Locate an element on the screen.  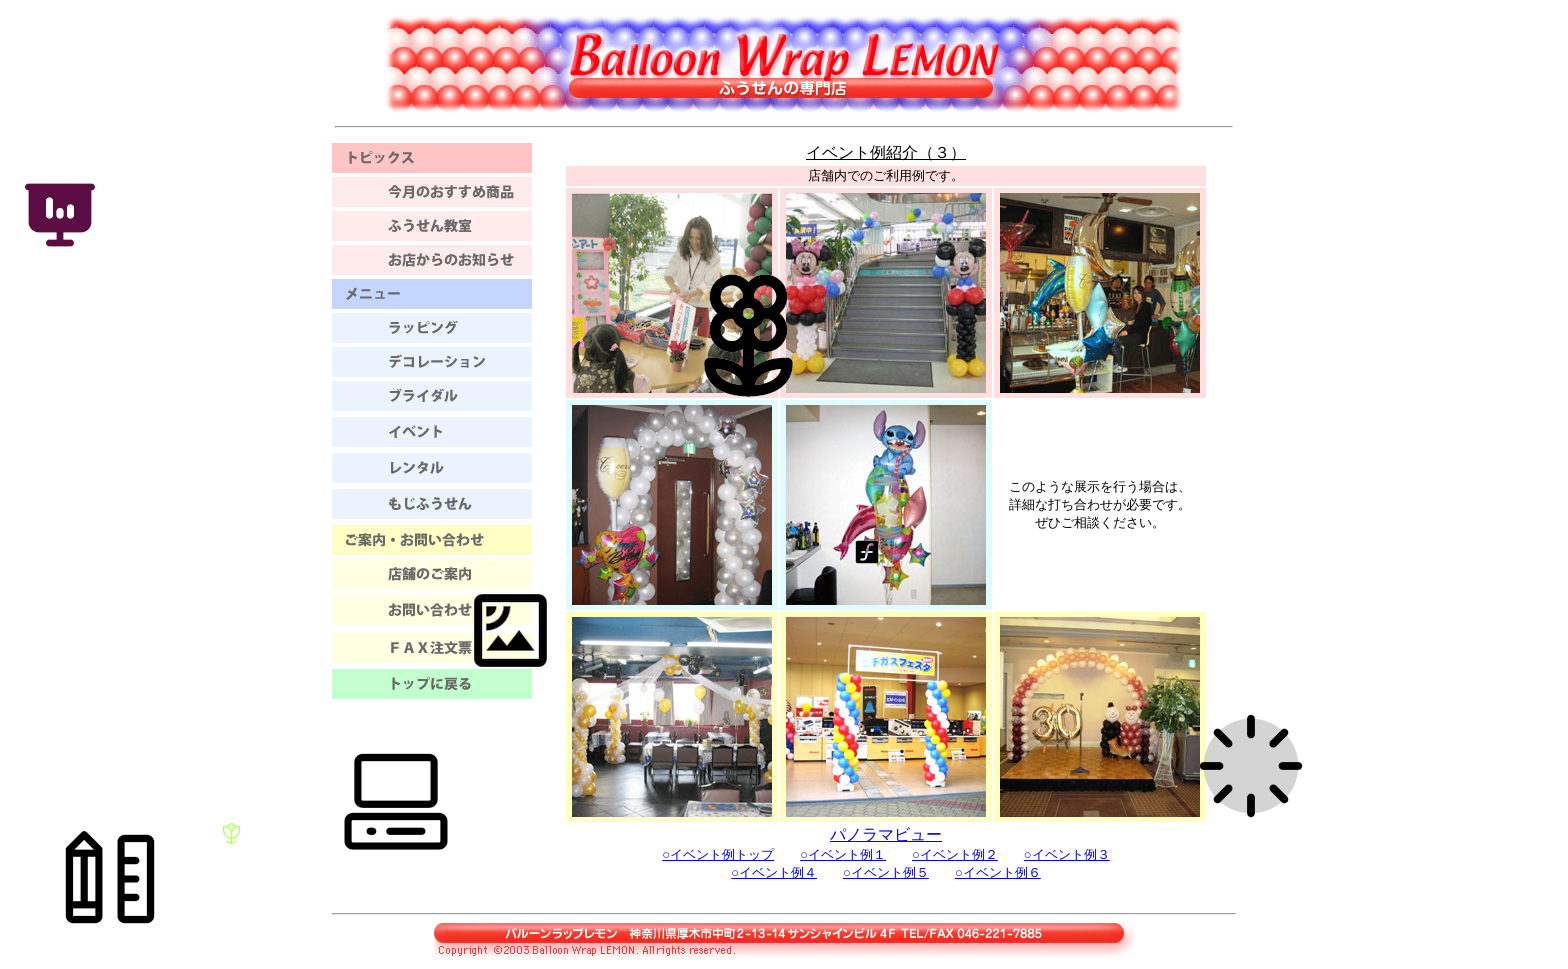
switch to satellite map view is located at coordinates (510, 630).